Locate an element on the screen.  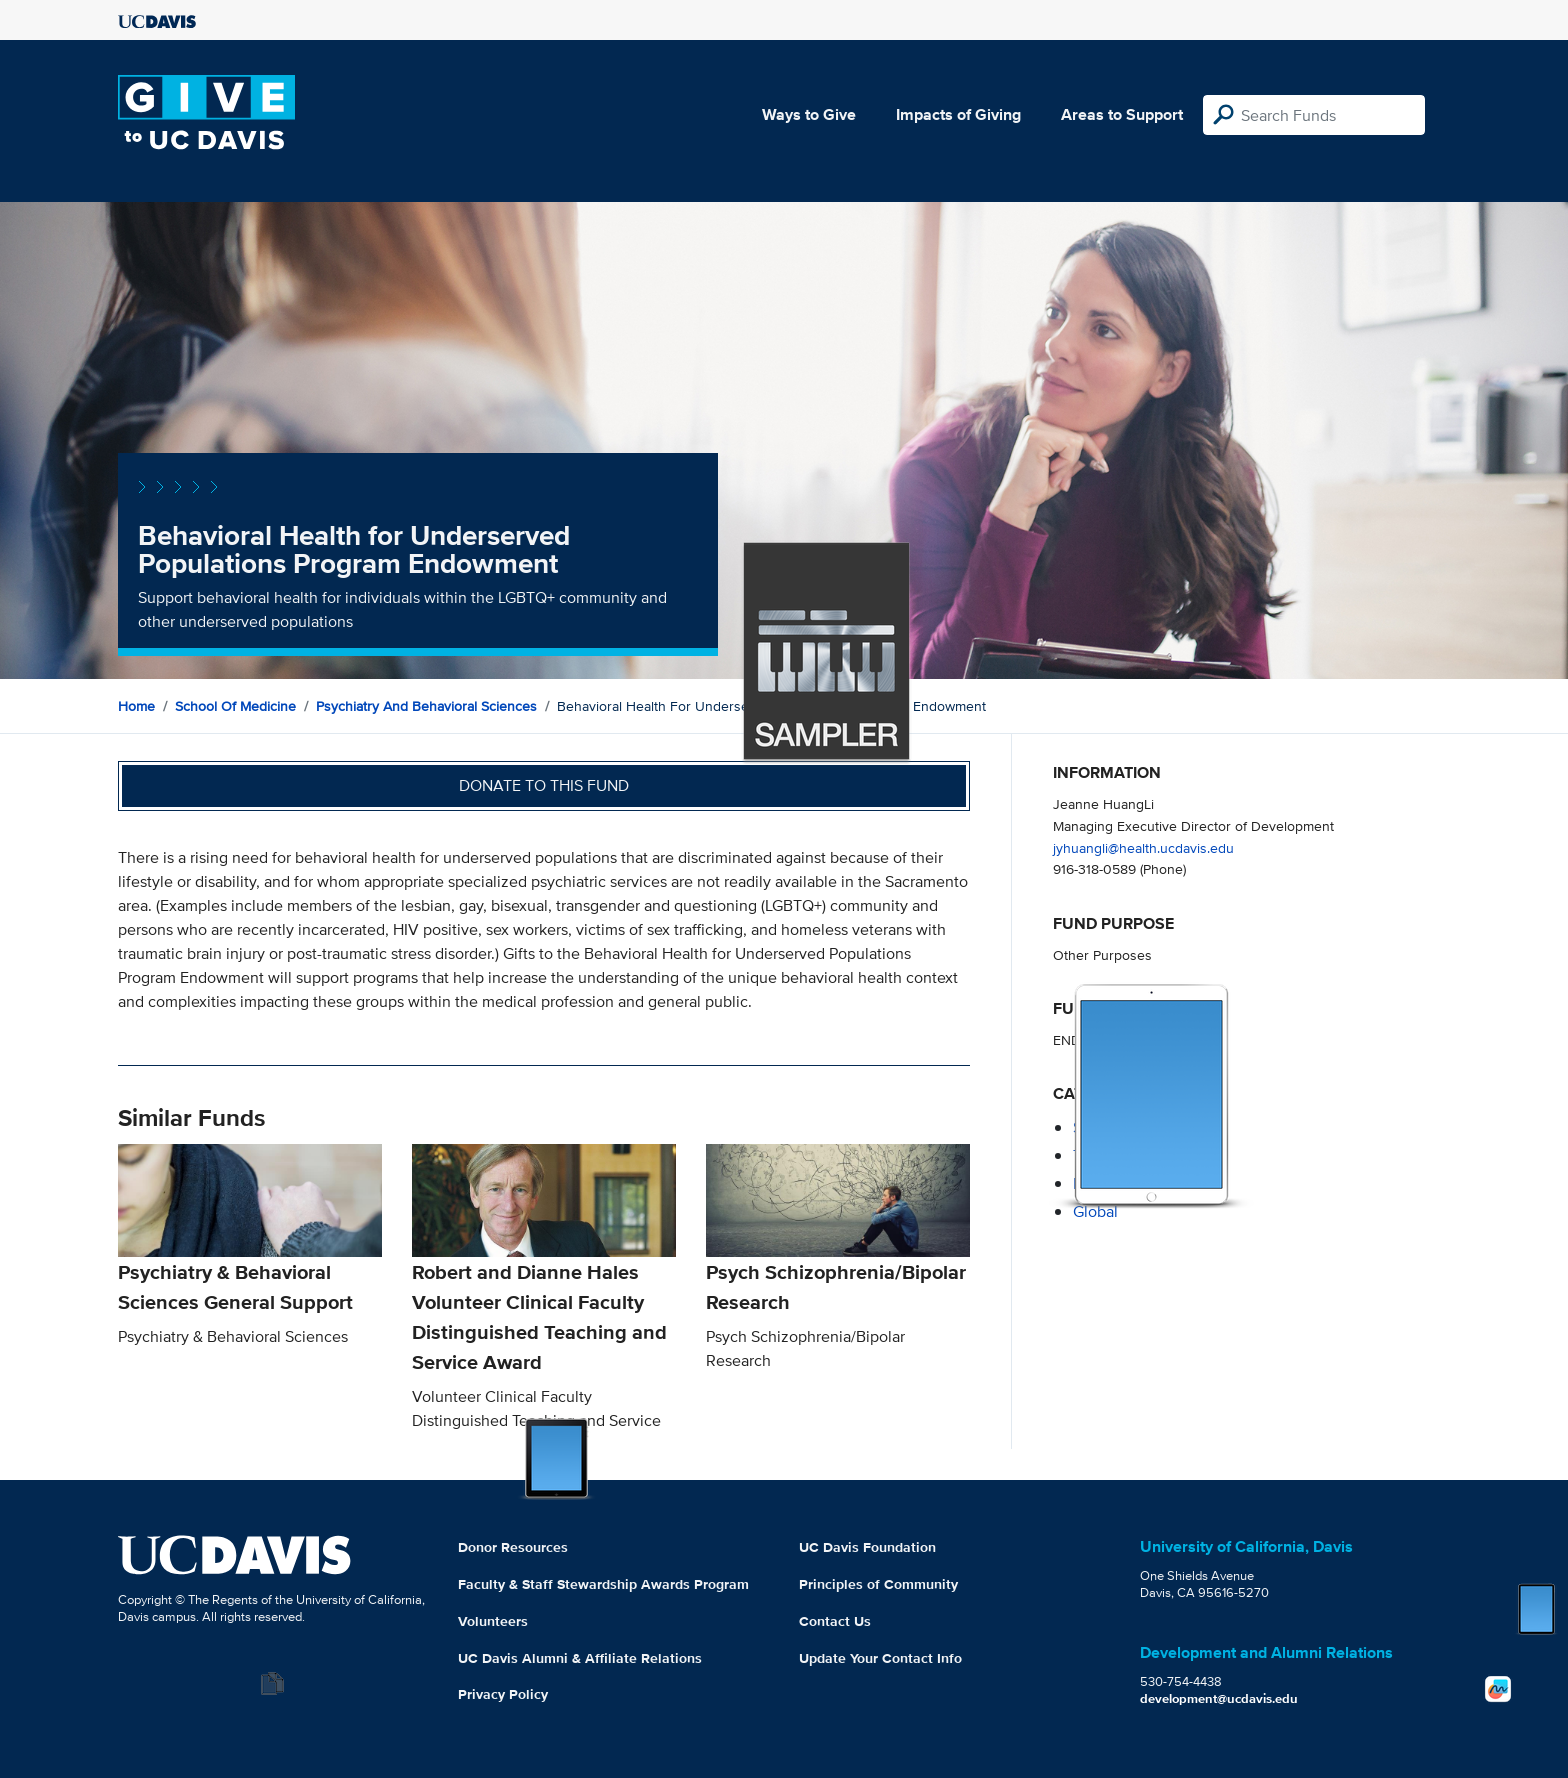
indicates a connected iPad device is located at coordinates (556, 1458).